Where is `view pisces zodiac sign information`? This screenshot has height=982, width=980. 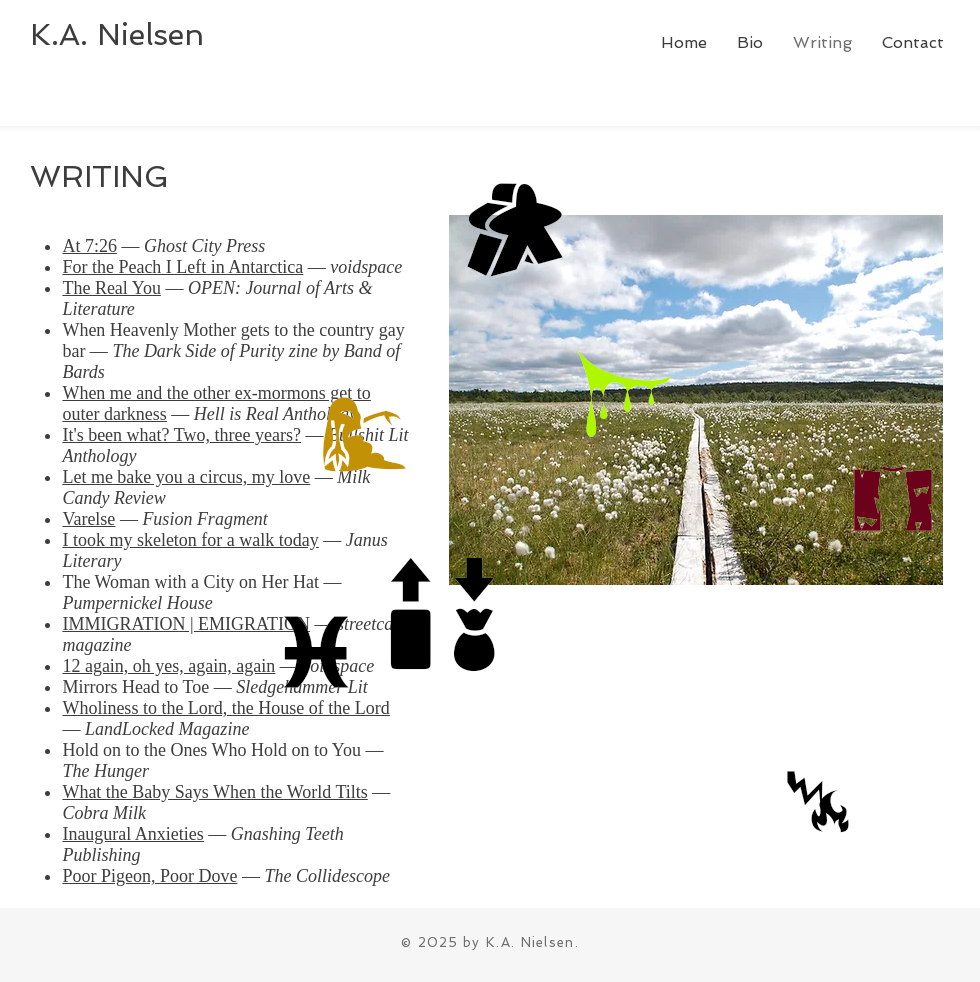
view pisces zodiac sign information is located at coordinates (316, 652).